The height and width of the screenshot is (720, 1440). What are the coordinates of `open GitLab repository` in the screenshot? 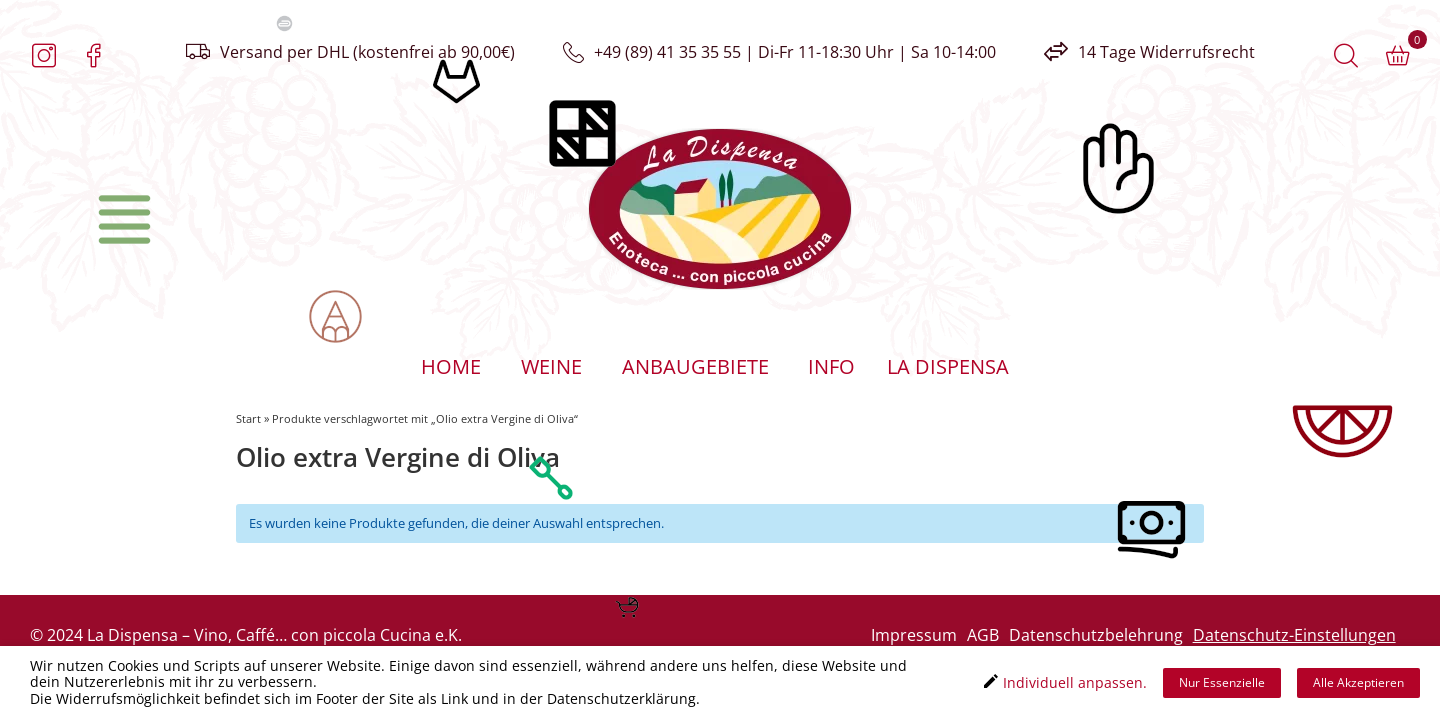 It's located at (456, 81).